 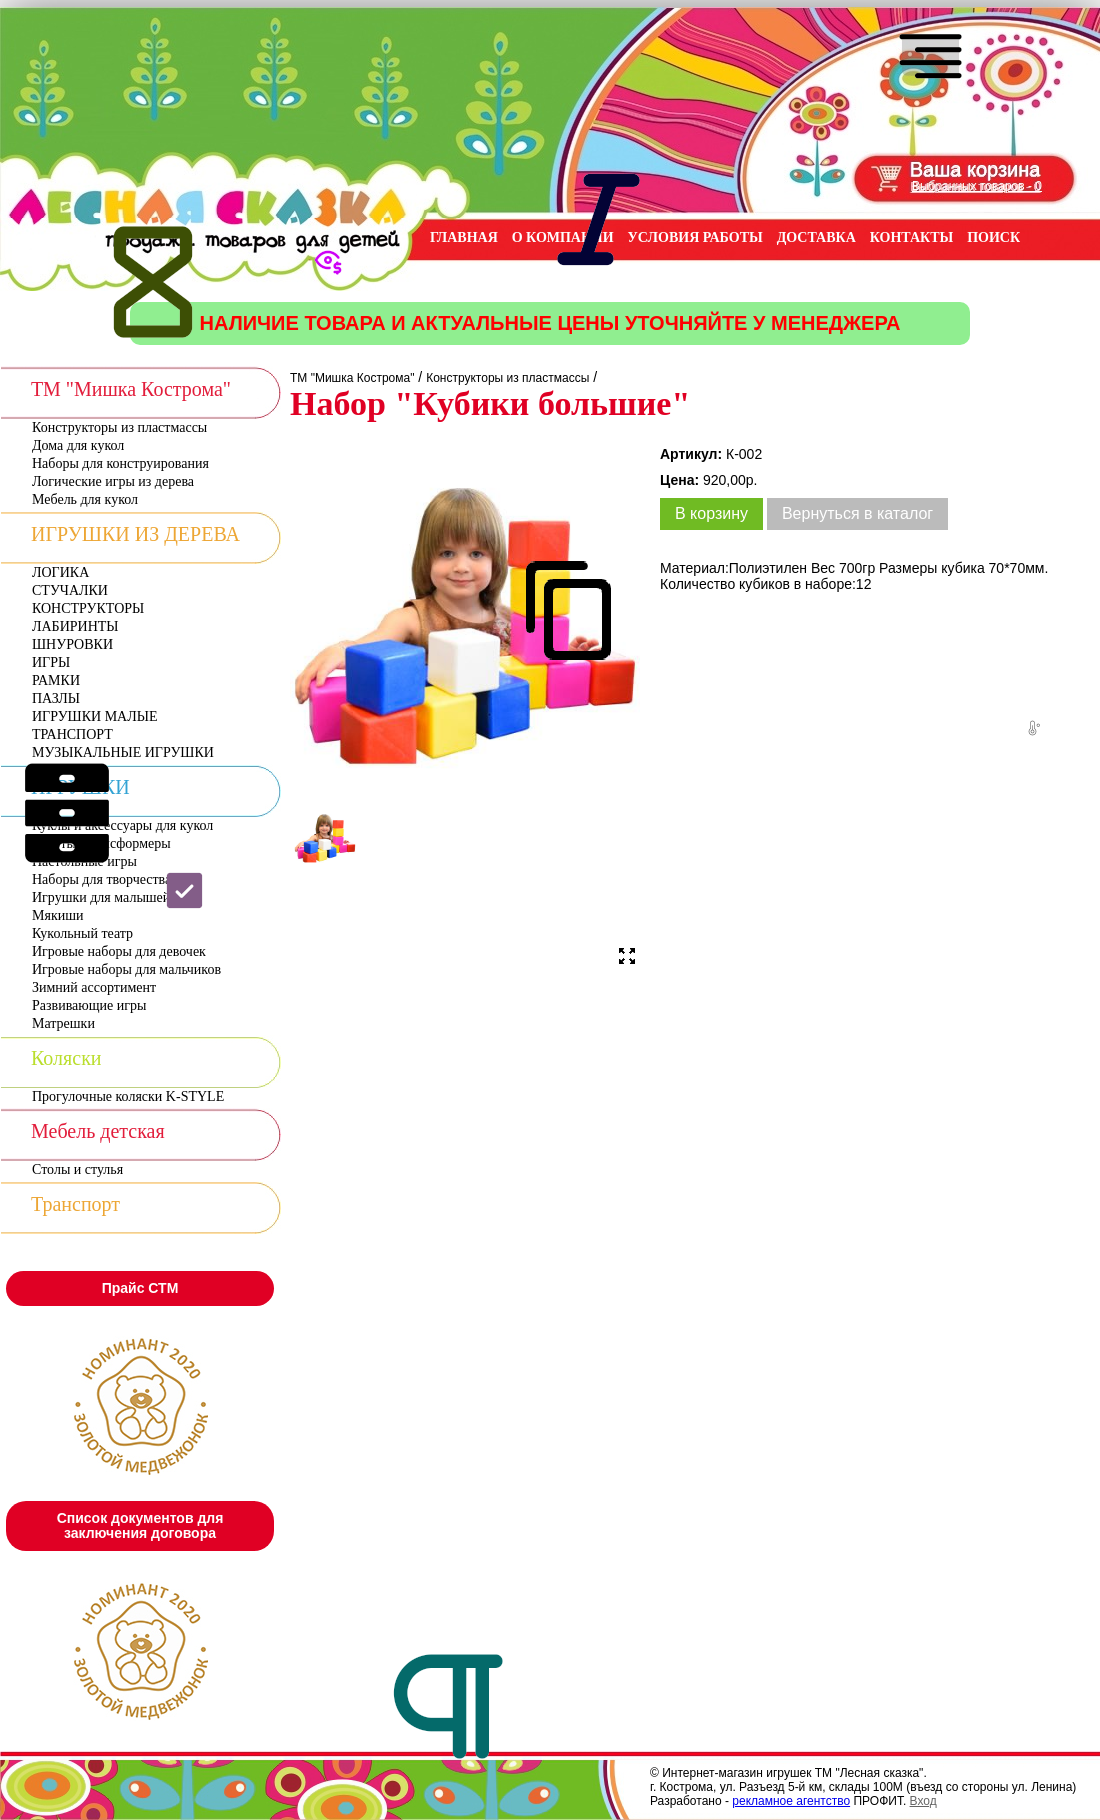 What do you see at coordinates (570, 610) in the screenshot?
I see `copy to clipboard` at bounding box center [570, 610].